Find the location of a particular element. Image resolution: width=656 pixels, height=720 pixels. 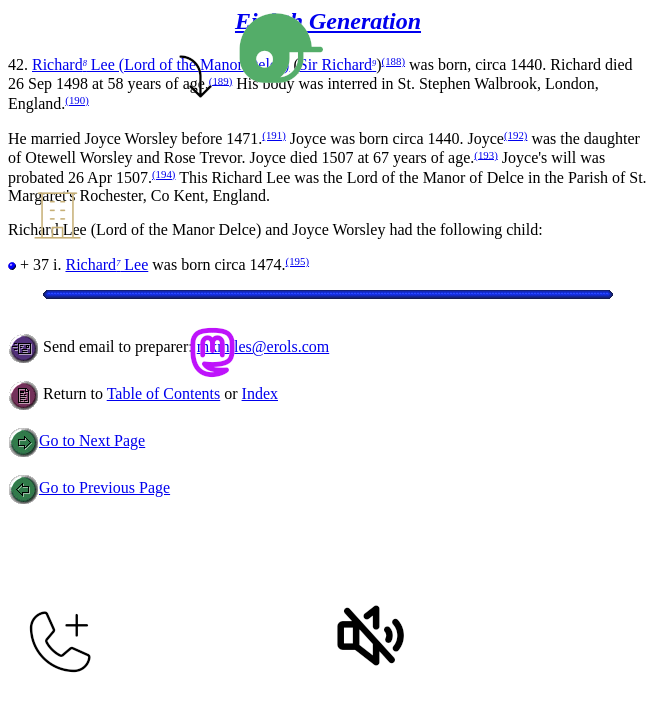

open Mastodon app is located at coordinates (212, 352).